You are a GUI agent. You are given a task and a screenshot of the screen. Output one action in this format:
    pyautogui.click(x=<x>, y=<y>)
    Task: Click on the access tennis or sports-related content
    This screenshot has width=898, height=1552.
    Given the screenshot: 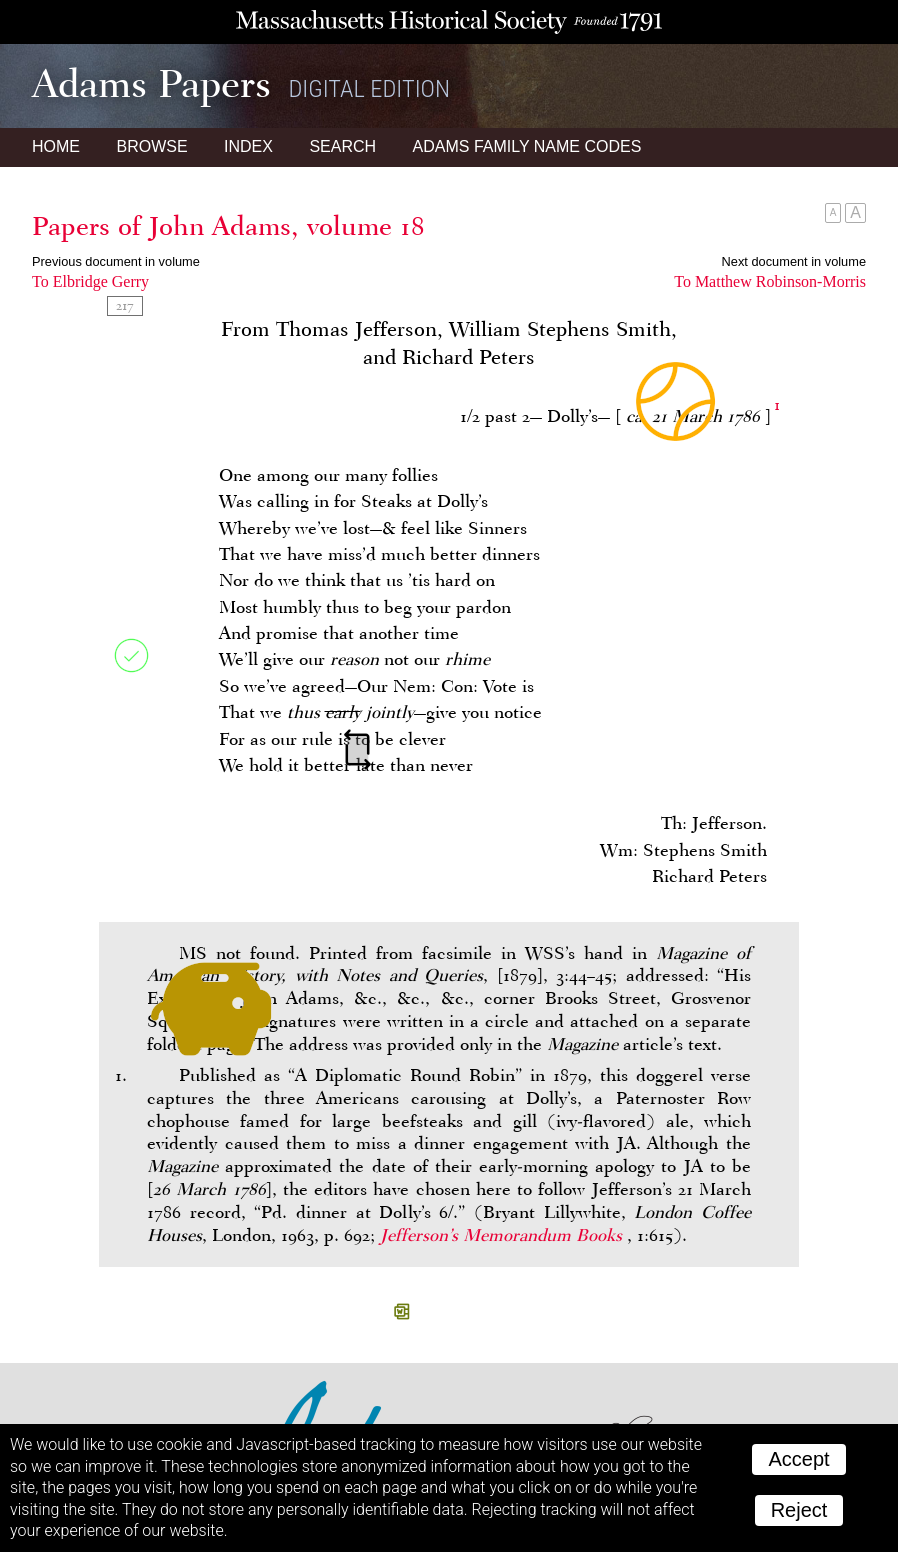 What is the action you would take?
    pyautogui.click(x=675, y=401)
    